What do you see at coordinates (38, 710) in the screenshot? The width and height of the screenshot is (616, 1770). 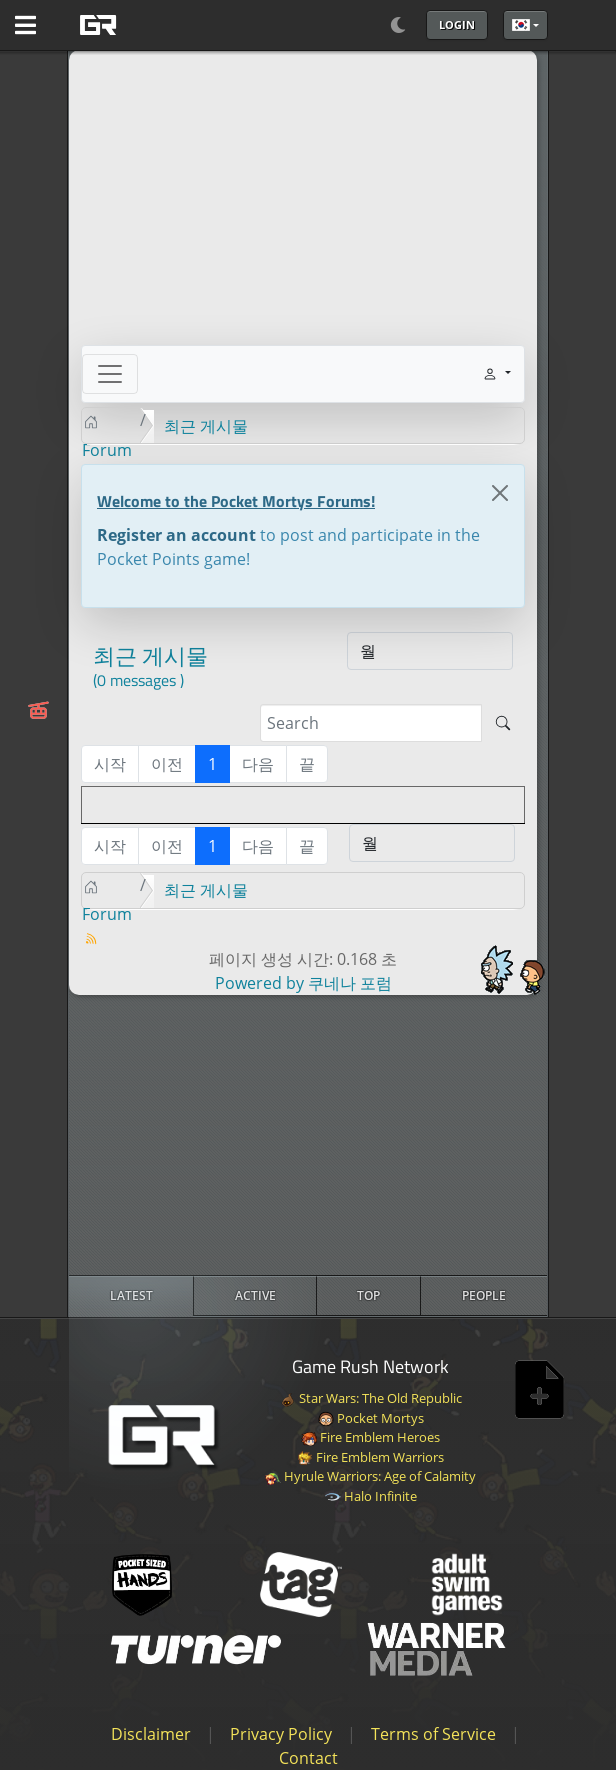 I see `access cable car or aerial tramway transit options` at bounding box center [38, 710].